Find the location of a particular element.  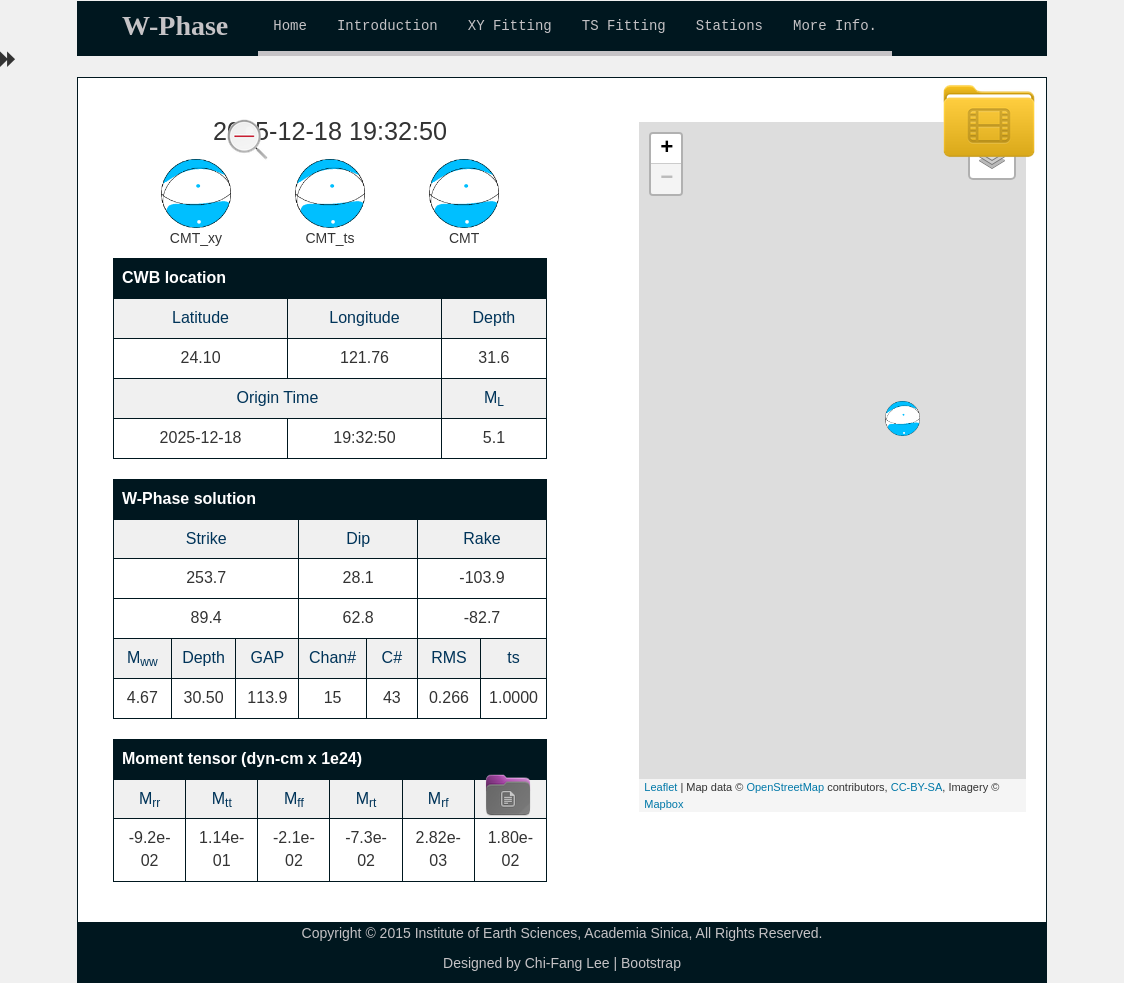

zoom out to see more content is located at coordinates (247, 139).